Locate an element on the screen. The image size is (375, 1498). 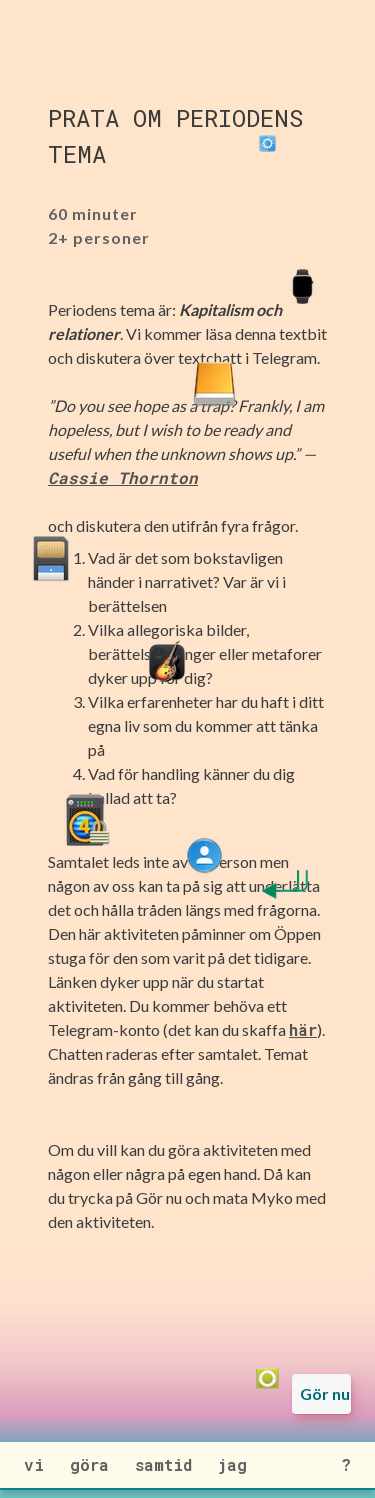
smartmedia memory card storage device is located at coordinates (51, 559).